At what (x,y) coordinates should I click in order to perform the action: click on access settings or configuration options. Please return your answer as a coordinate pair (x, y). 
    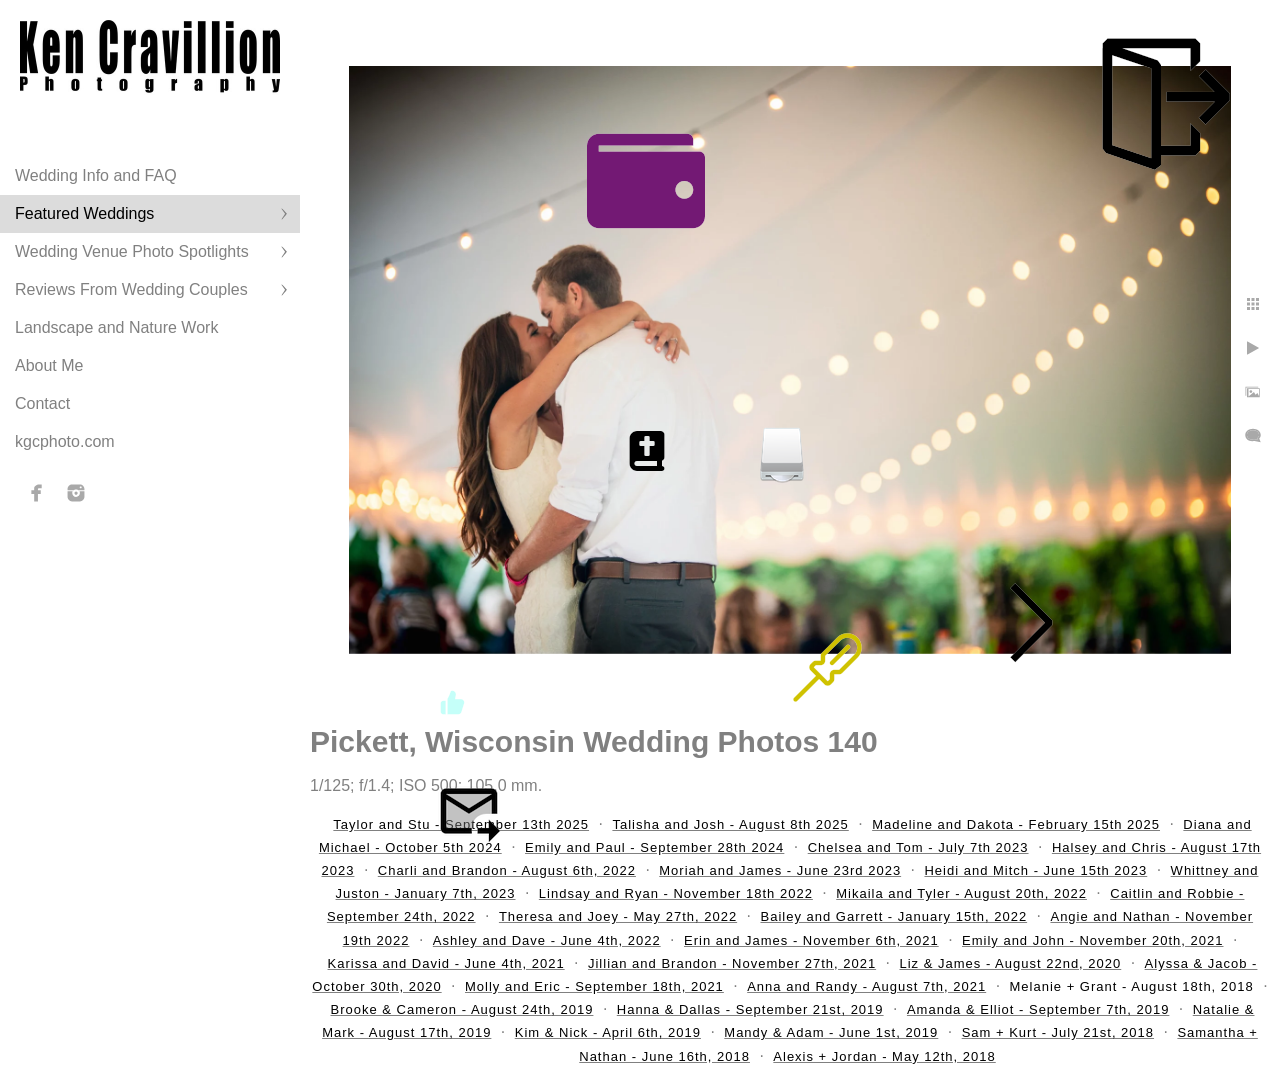
    Looking at the image, I should click on (827, 667).